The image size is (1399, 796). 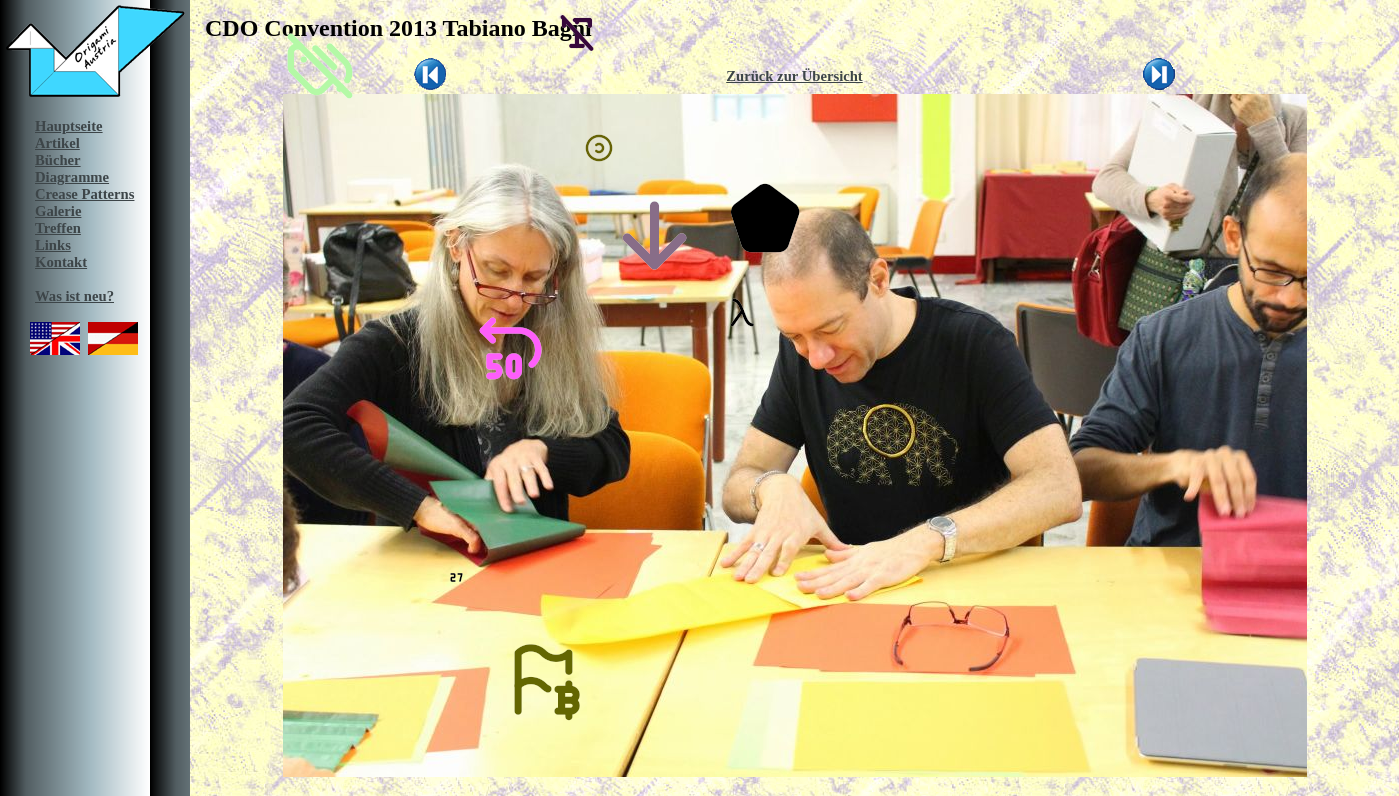 I want to click on indicates item number 27 in a list or sequence, so click(x=456, y=577).